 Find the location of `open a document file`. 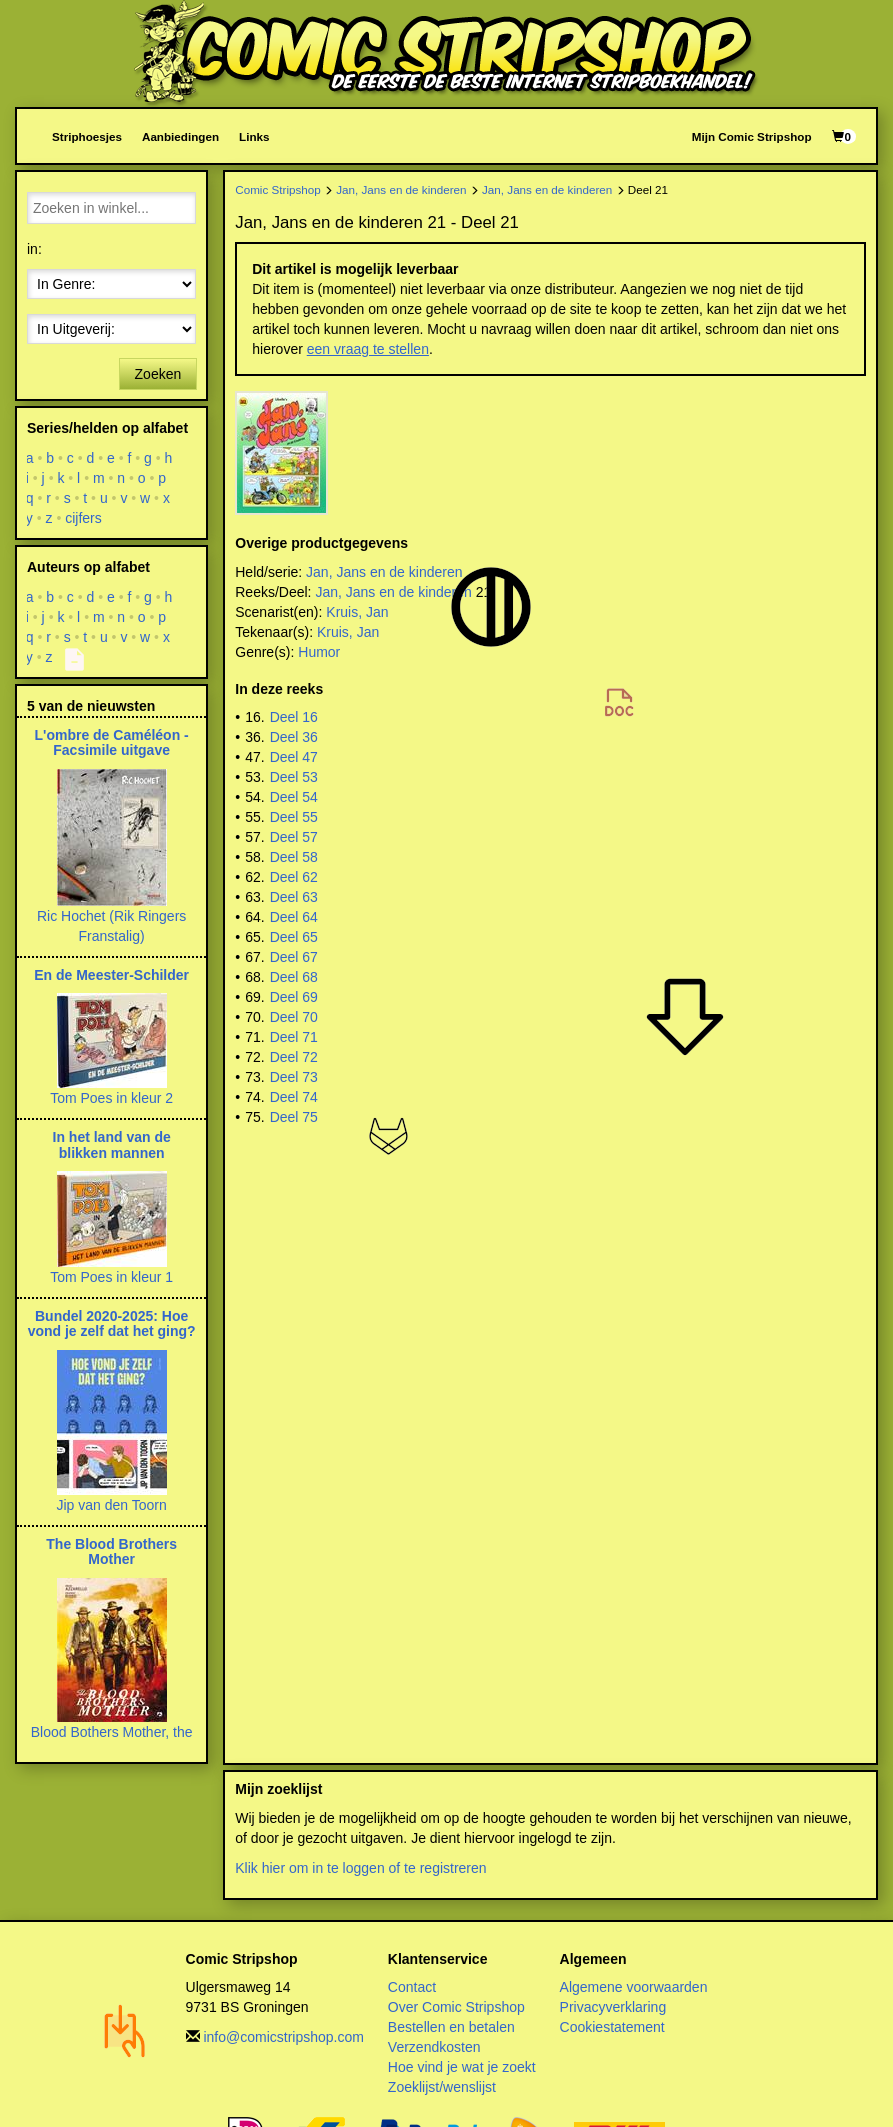

open a document file is located at coordinates (619, 703).